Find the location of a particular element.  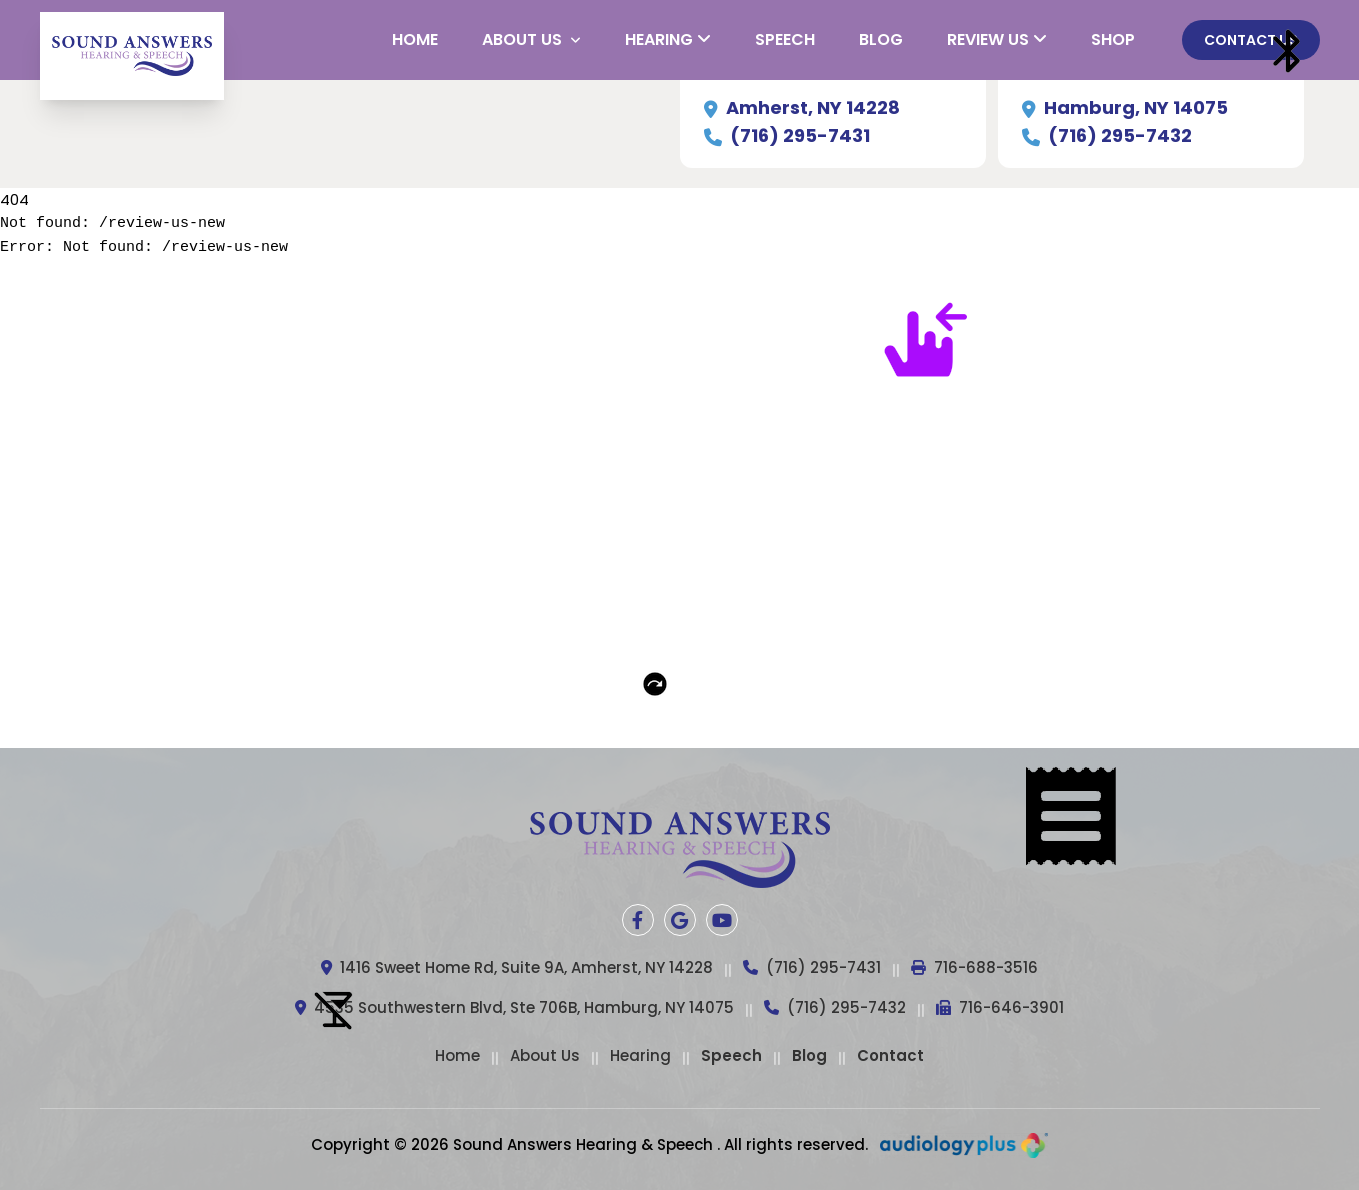

indicates an alcohol-free zone or no drinks allowed is located at coordinates (334, 1009).